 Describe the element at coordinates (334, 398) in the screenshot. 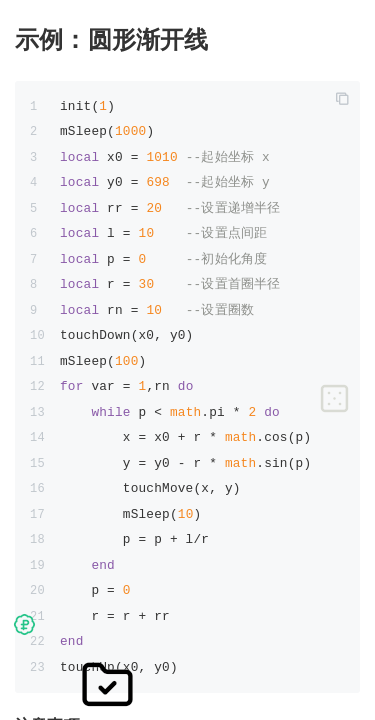

I see `randomize or shuffle content` at that location.